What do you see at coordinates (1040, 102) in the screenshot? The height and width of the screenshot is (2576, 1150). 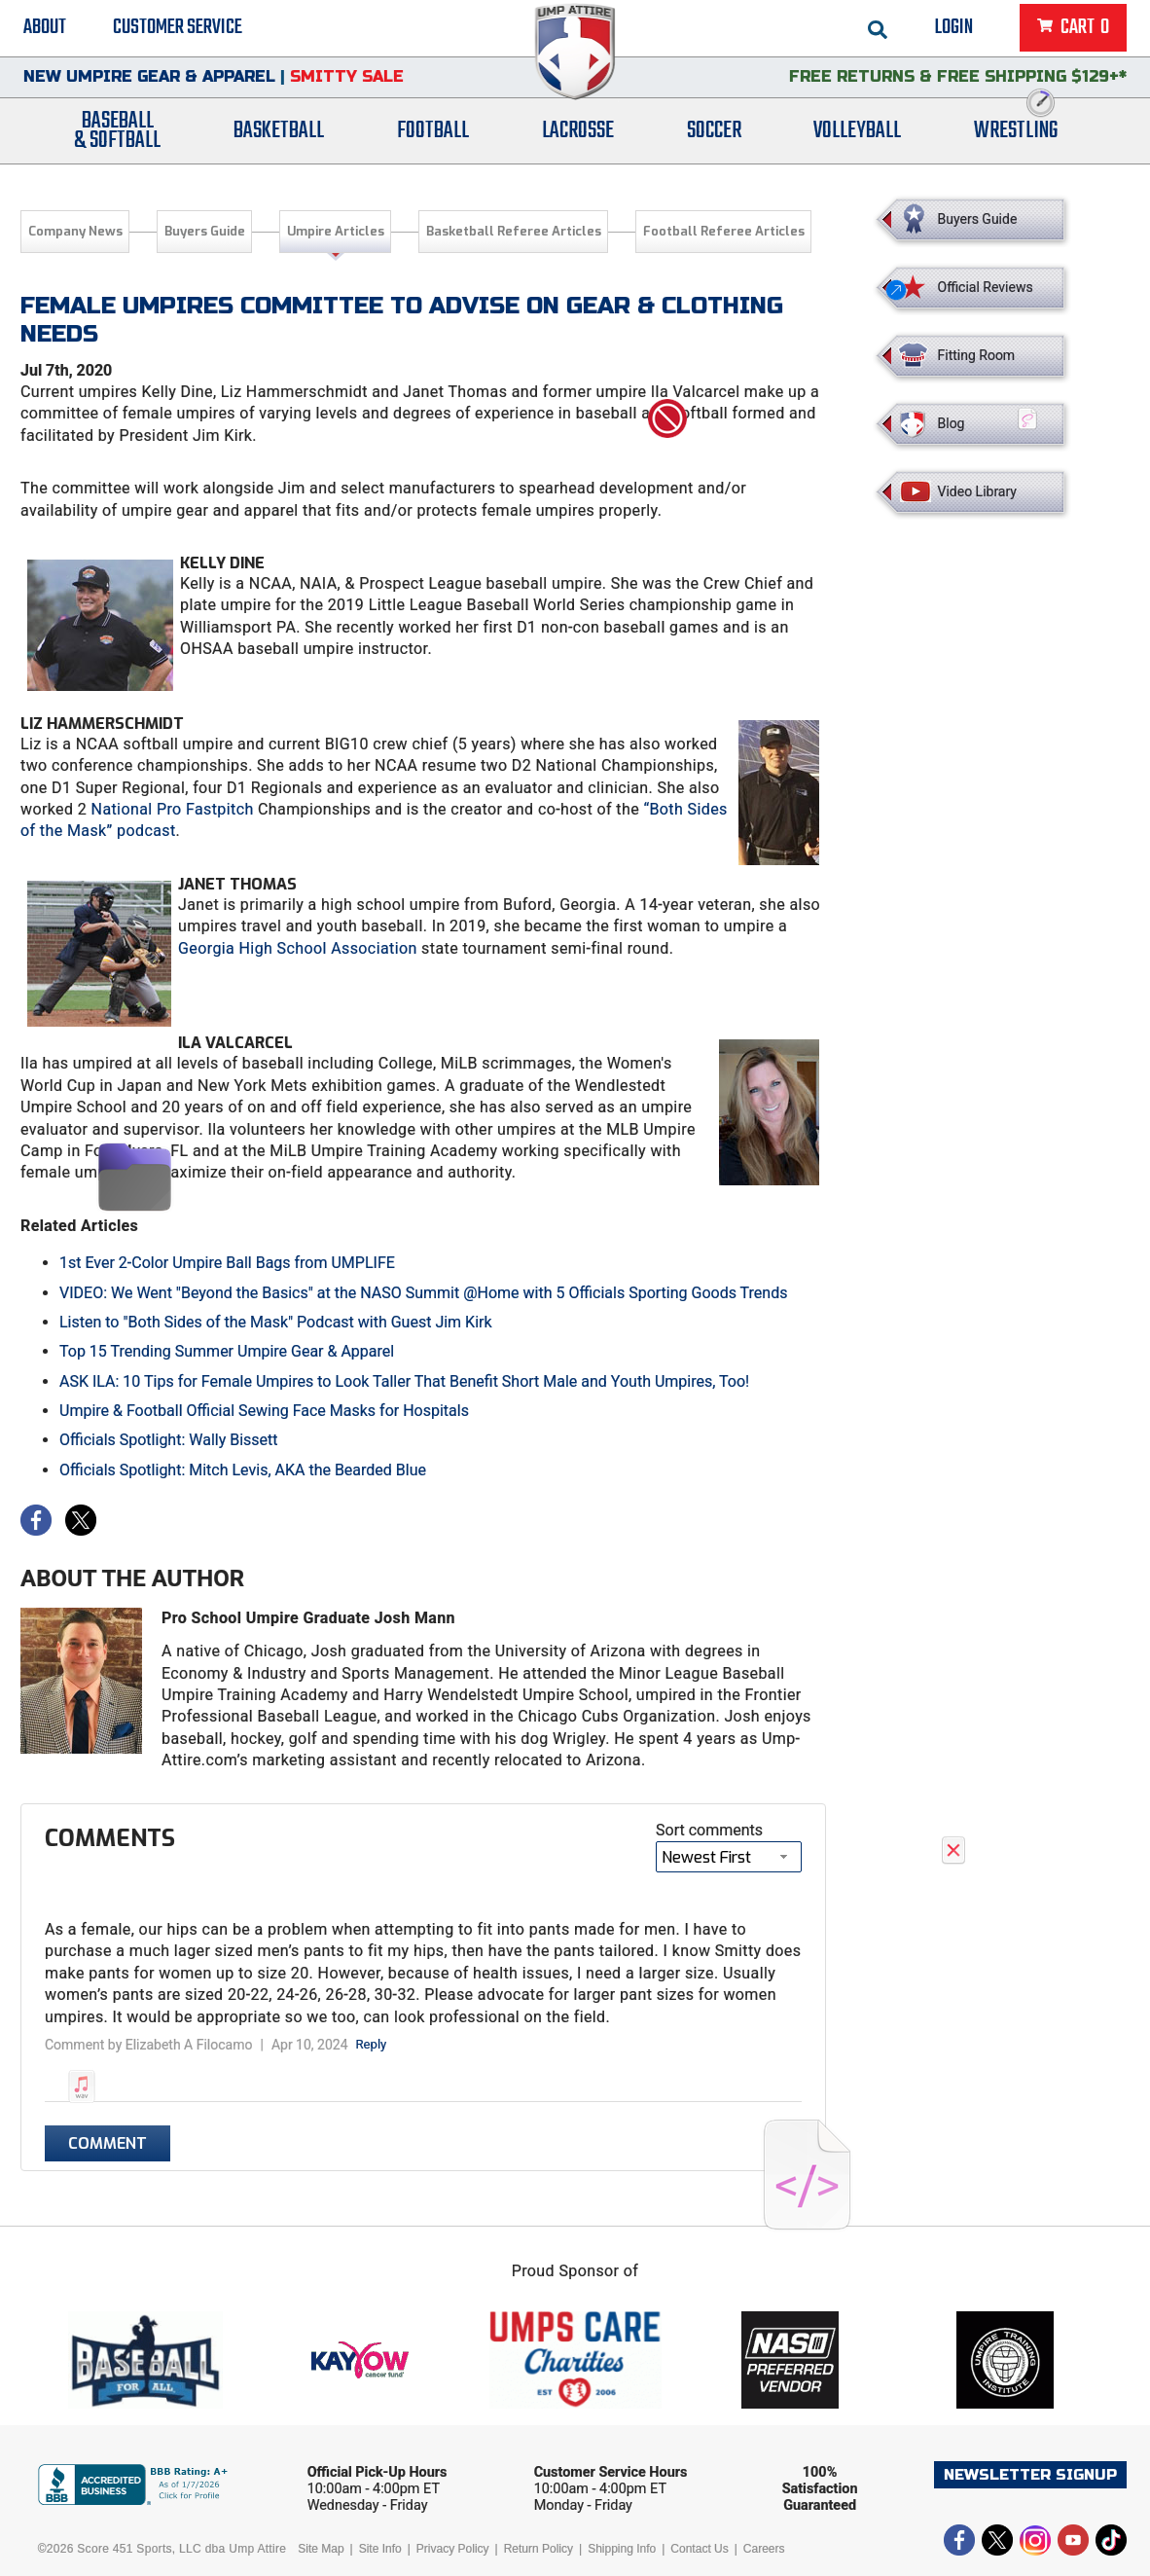 I see `open sysprof system profiler` at bounding box center [1040, 102].